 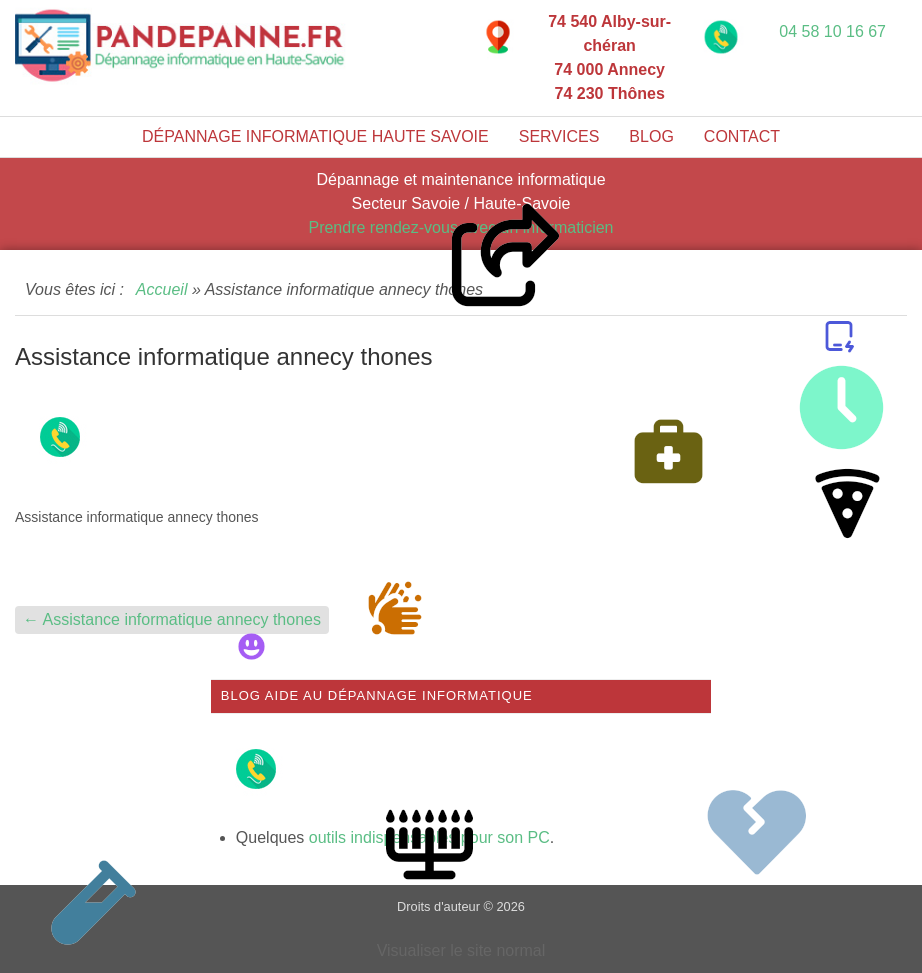 I want to click on iPad charging status, so click(x=839, y=336).